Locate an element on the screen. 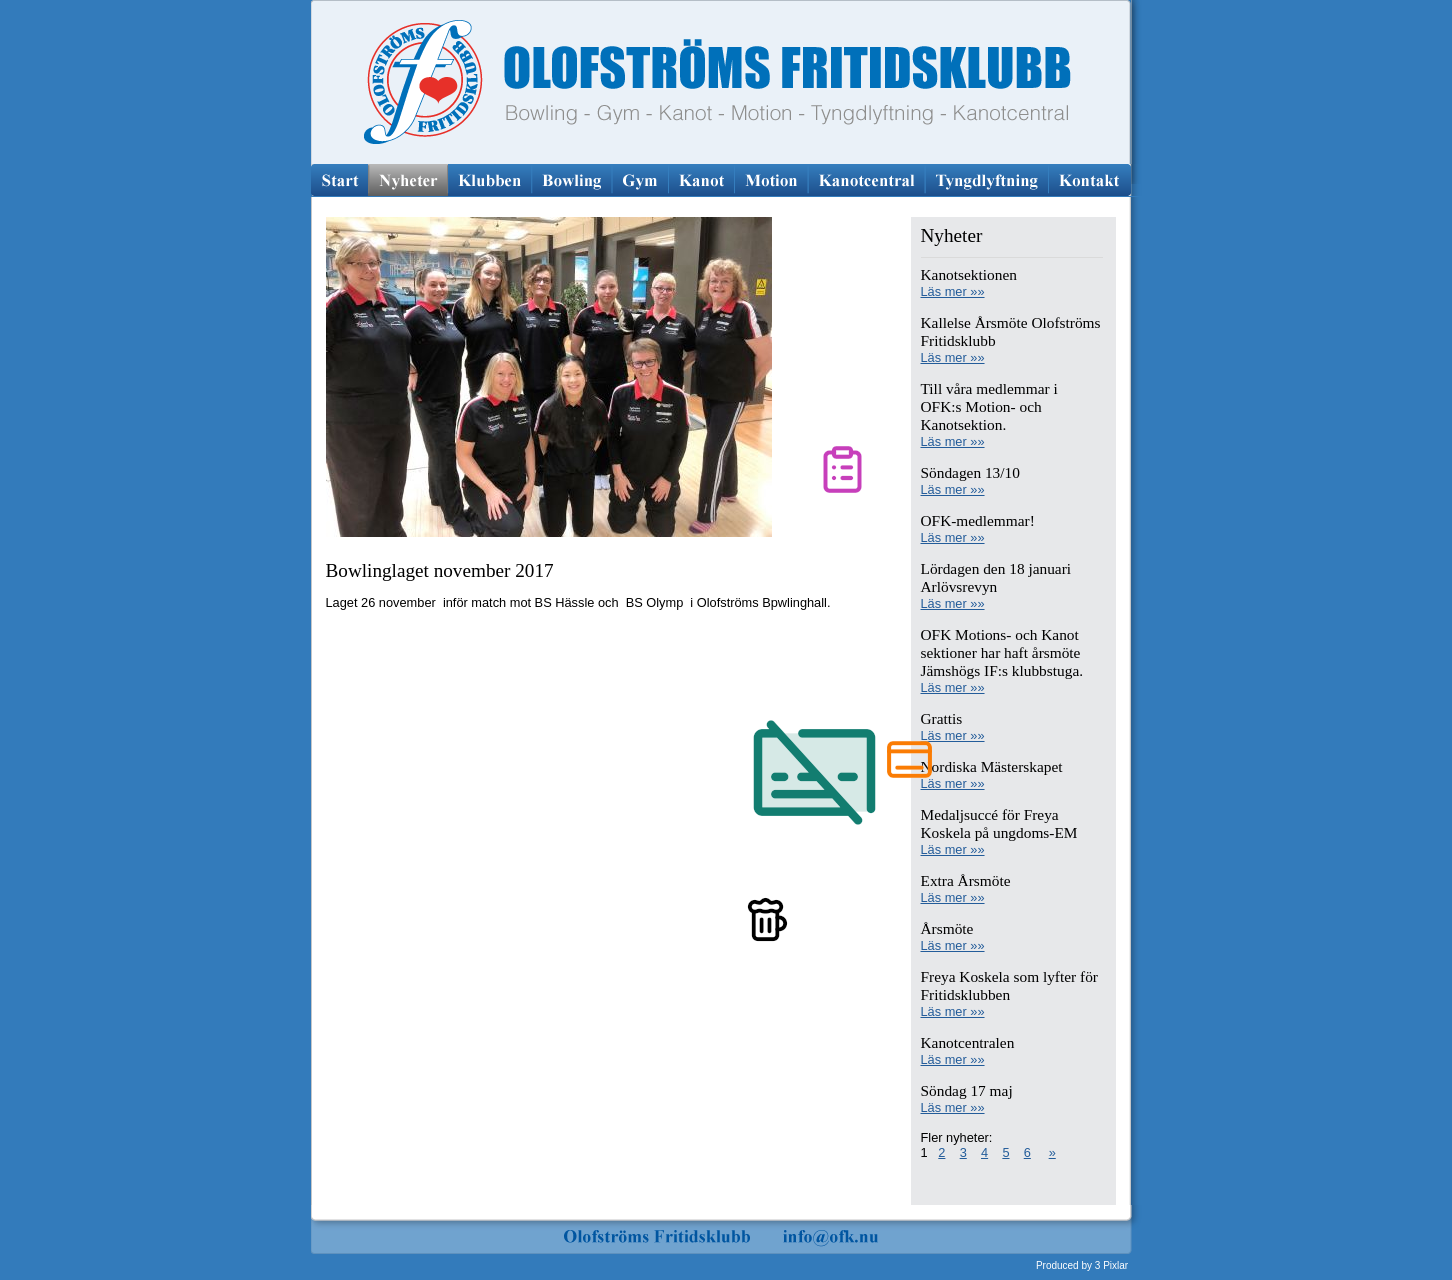 This screenshot has width=1452, height=1280. browse nearby bars or breweries is located at coordinates (767, 919).